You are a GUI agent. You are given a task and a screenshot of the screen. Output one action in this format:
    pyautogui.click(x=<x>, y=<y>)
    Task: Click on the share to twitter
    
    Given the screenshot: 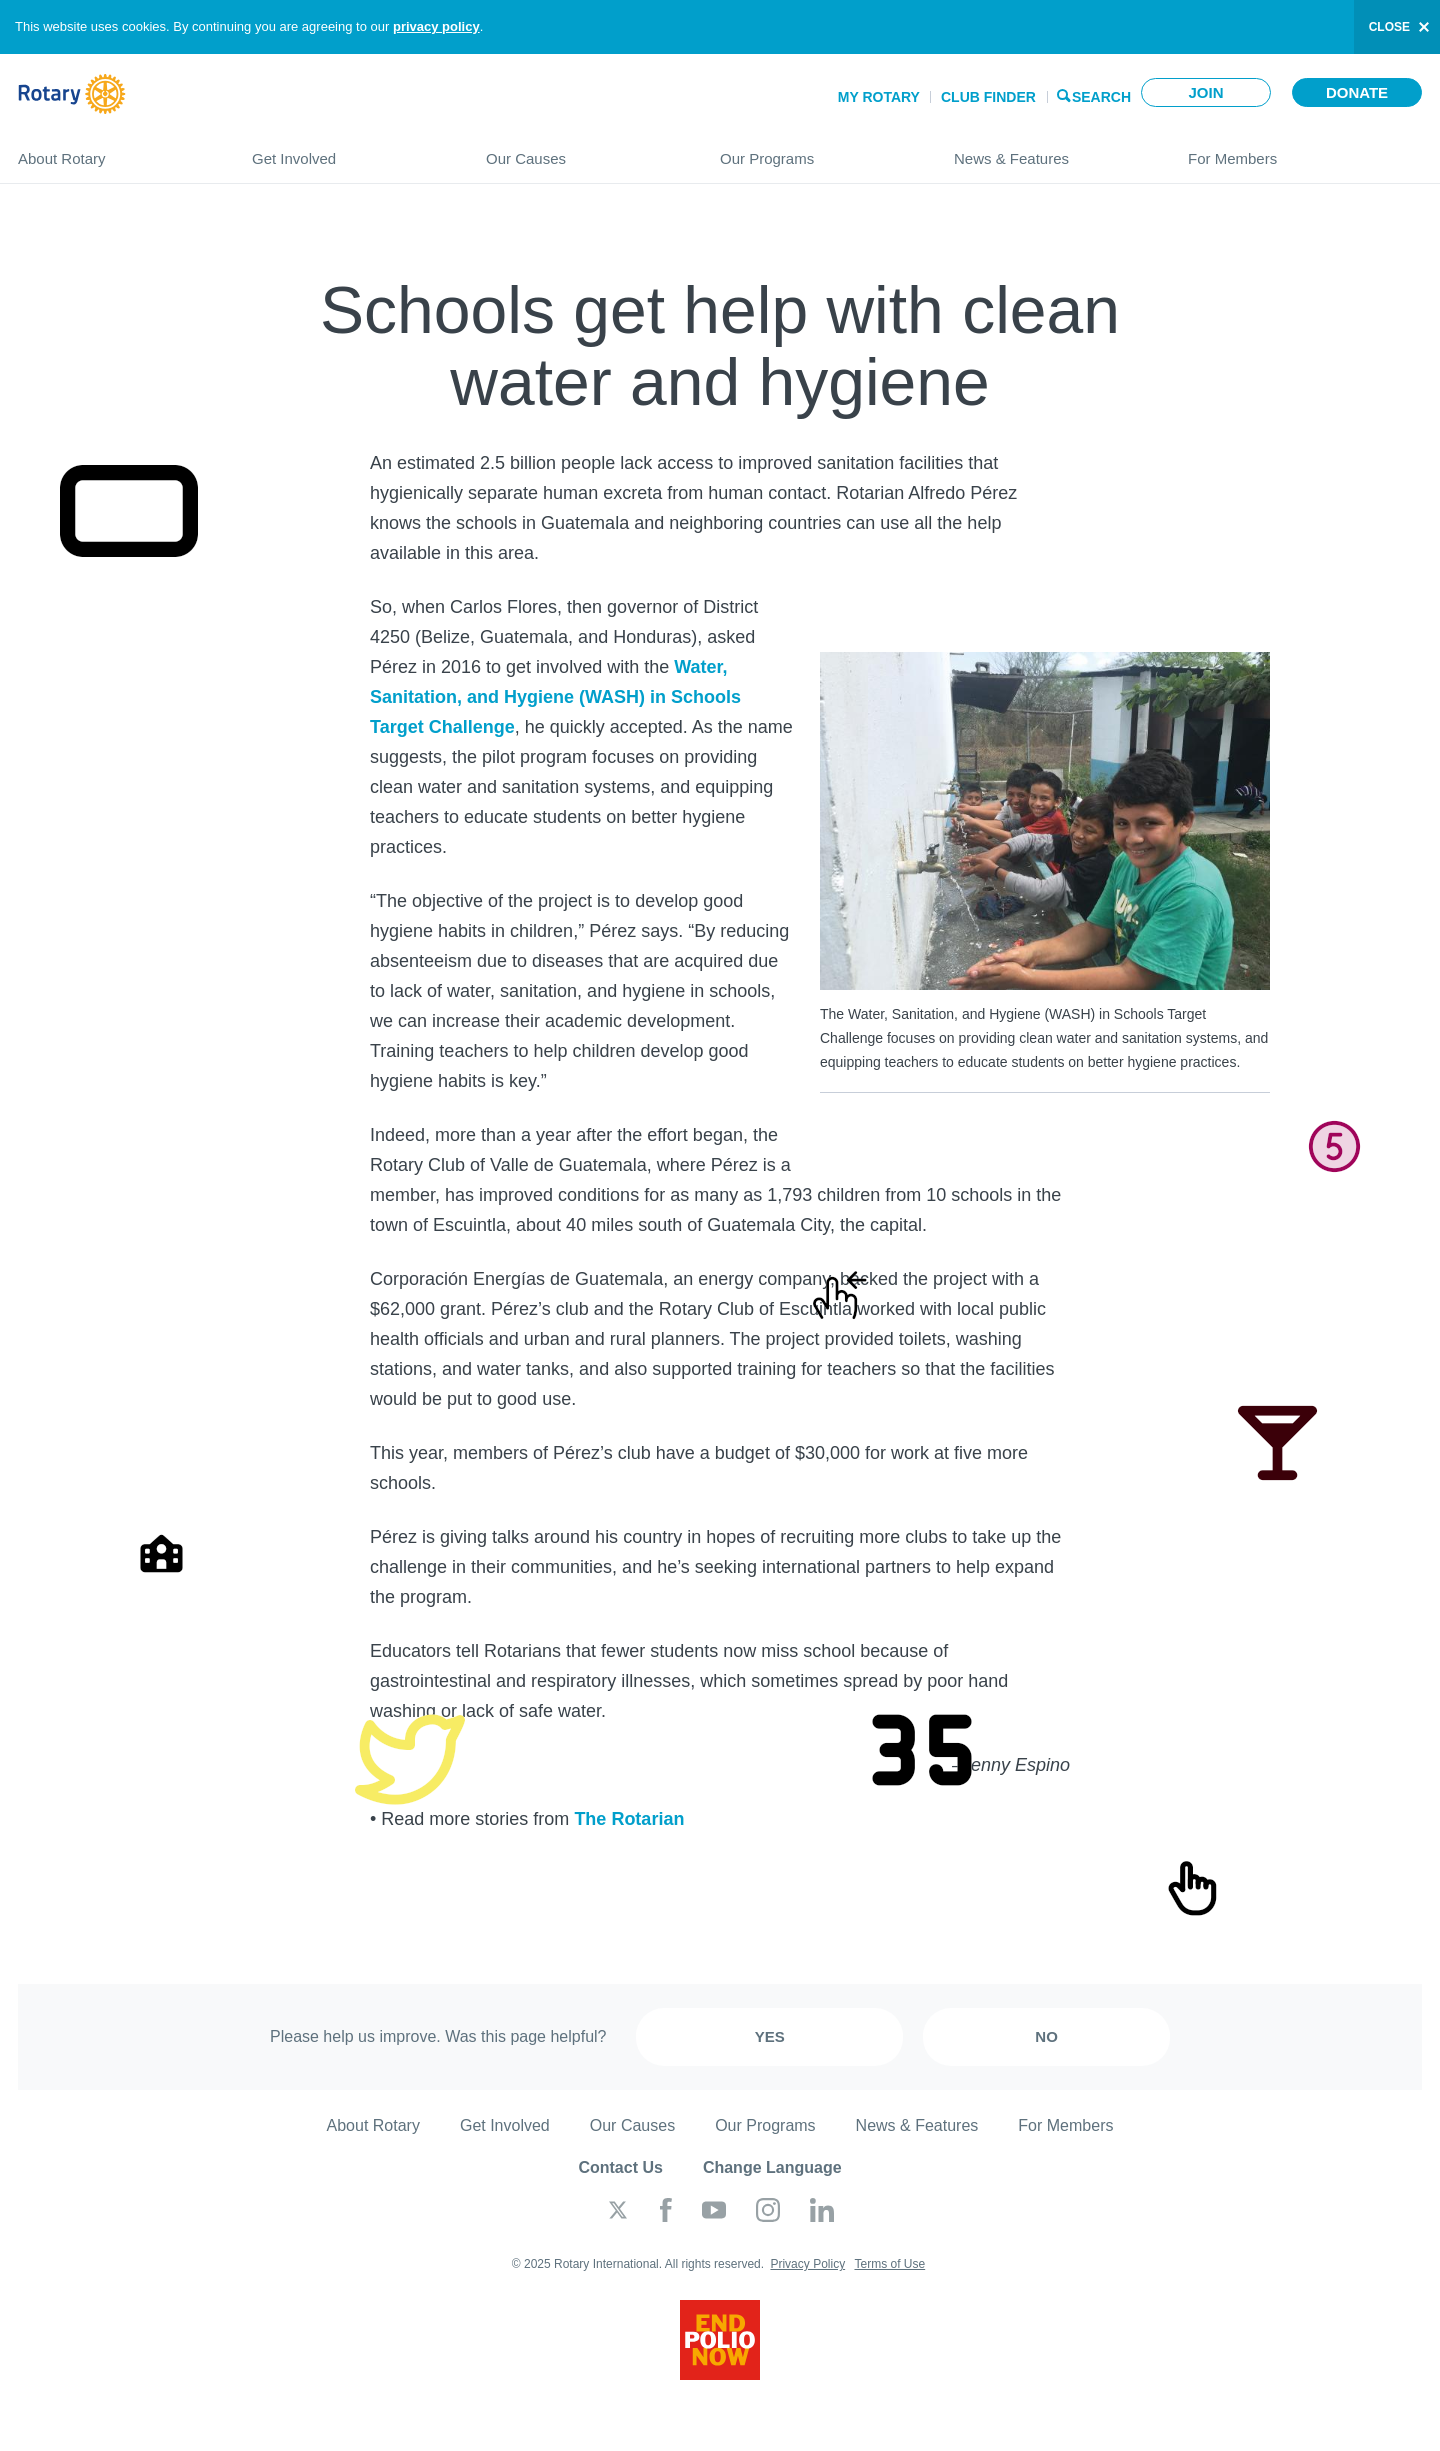 What is the action you would take?
    pyautogui.click(x=410, y=1760)
    